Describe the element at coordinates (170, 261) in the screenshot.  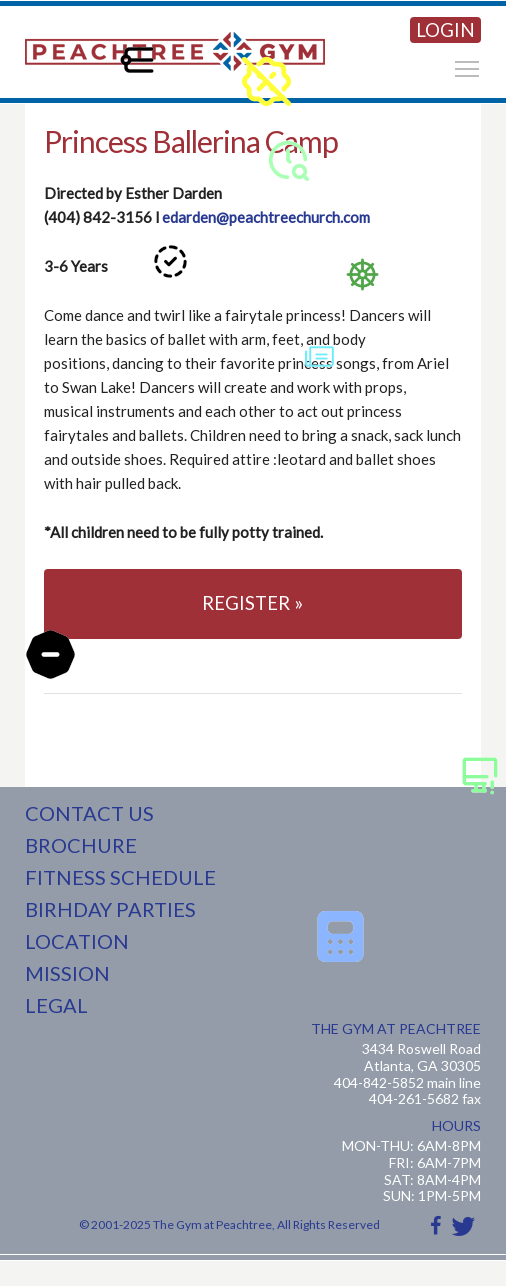
I see `mark task as complete` at that location.